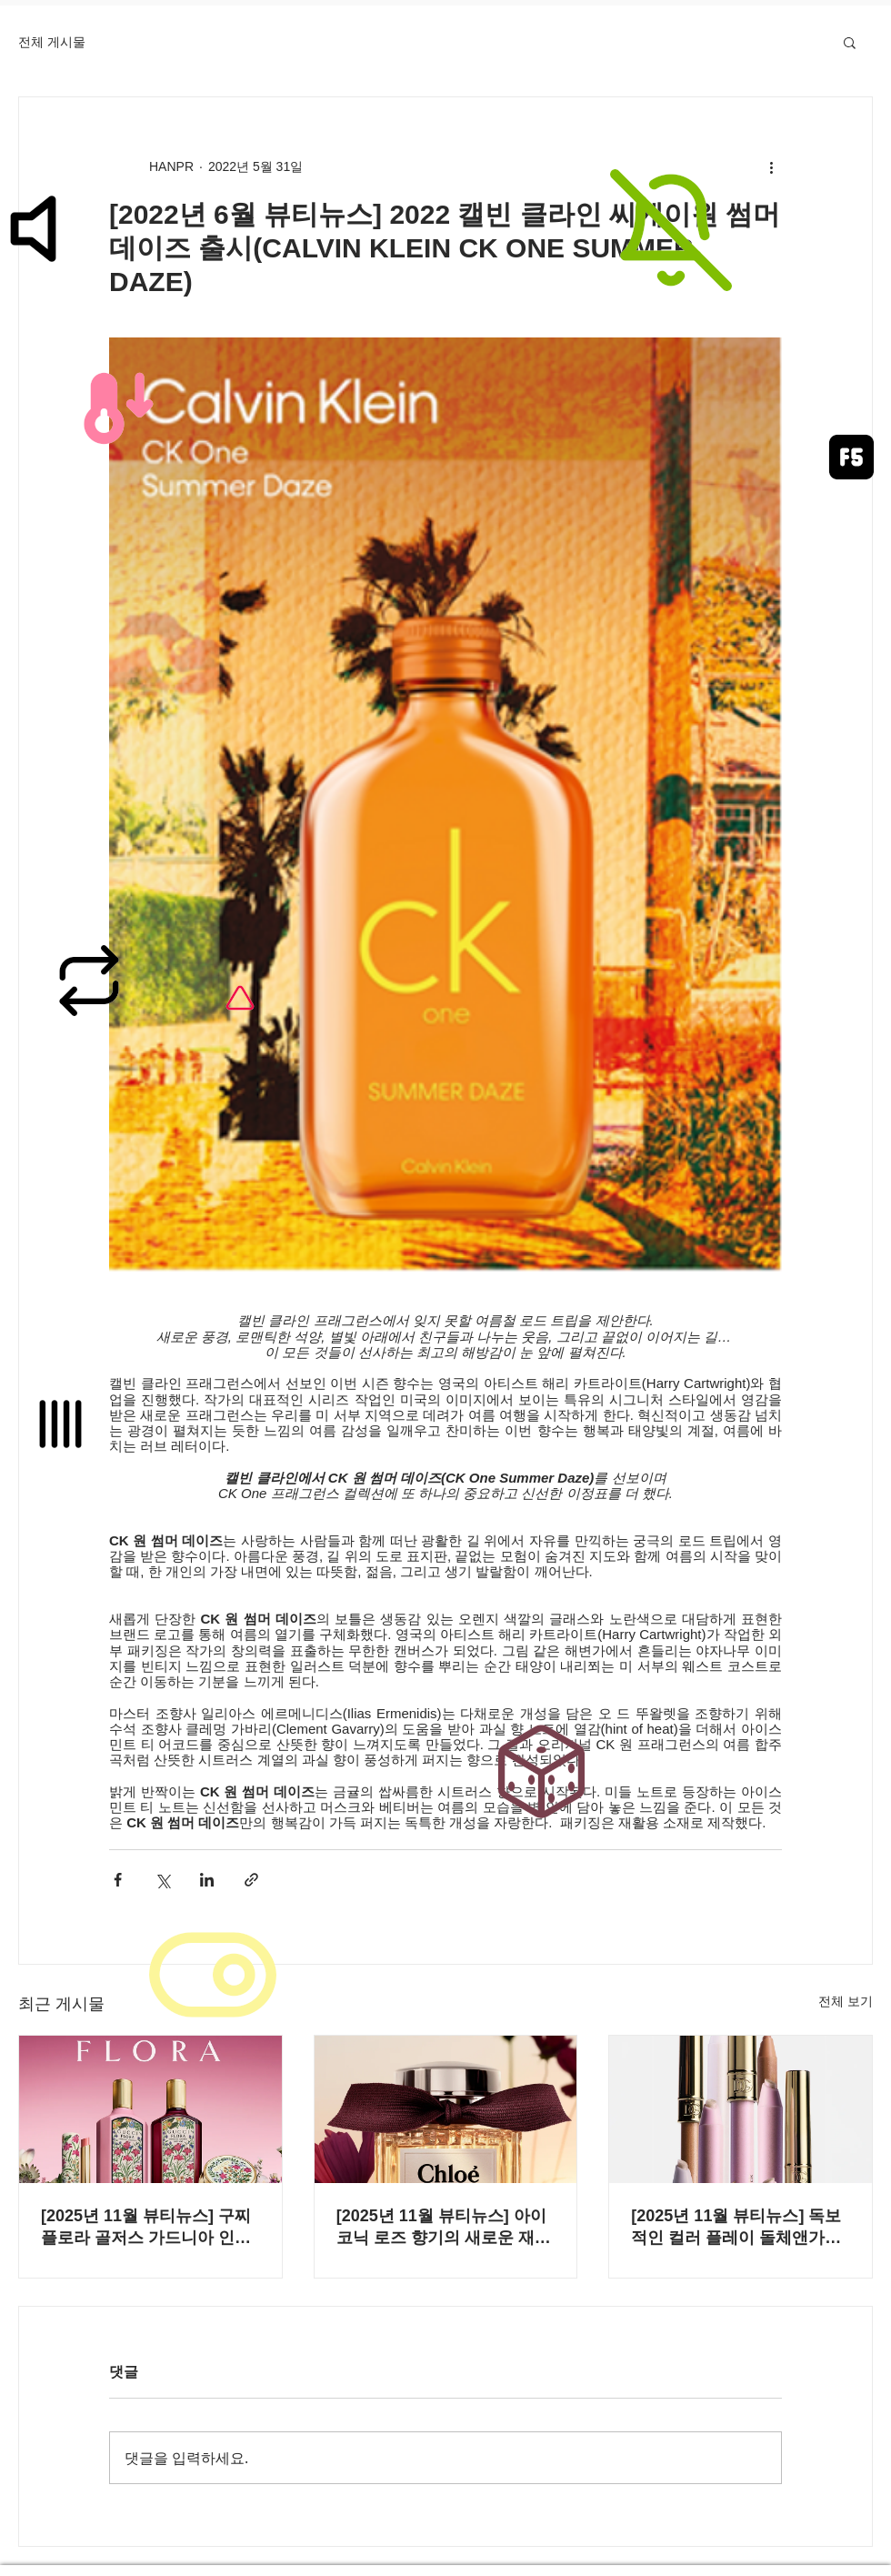 The height and width of the screenshot is (2576, 891). I want to click on indicates a count or tally of four items, so click(60, 1424).